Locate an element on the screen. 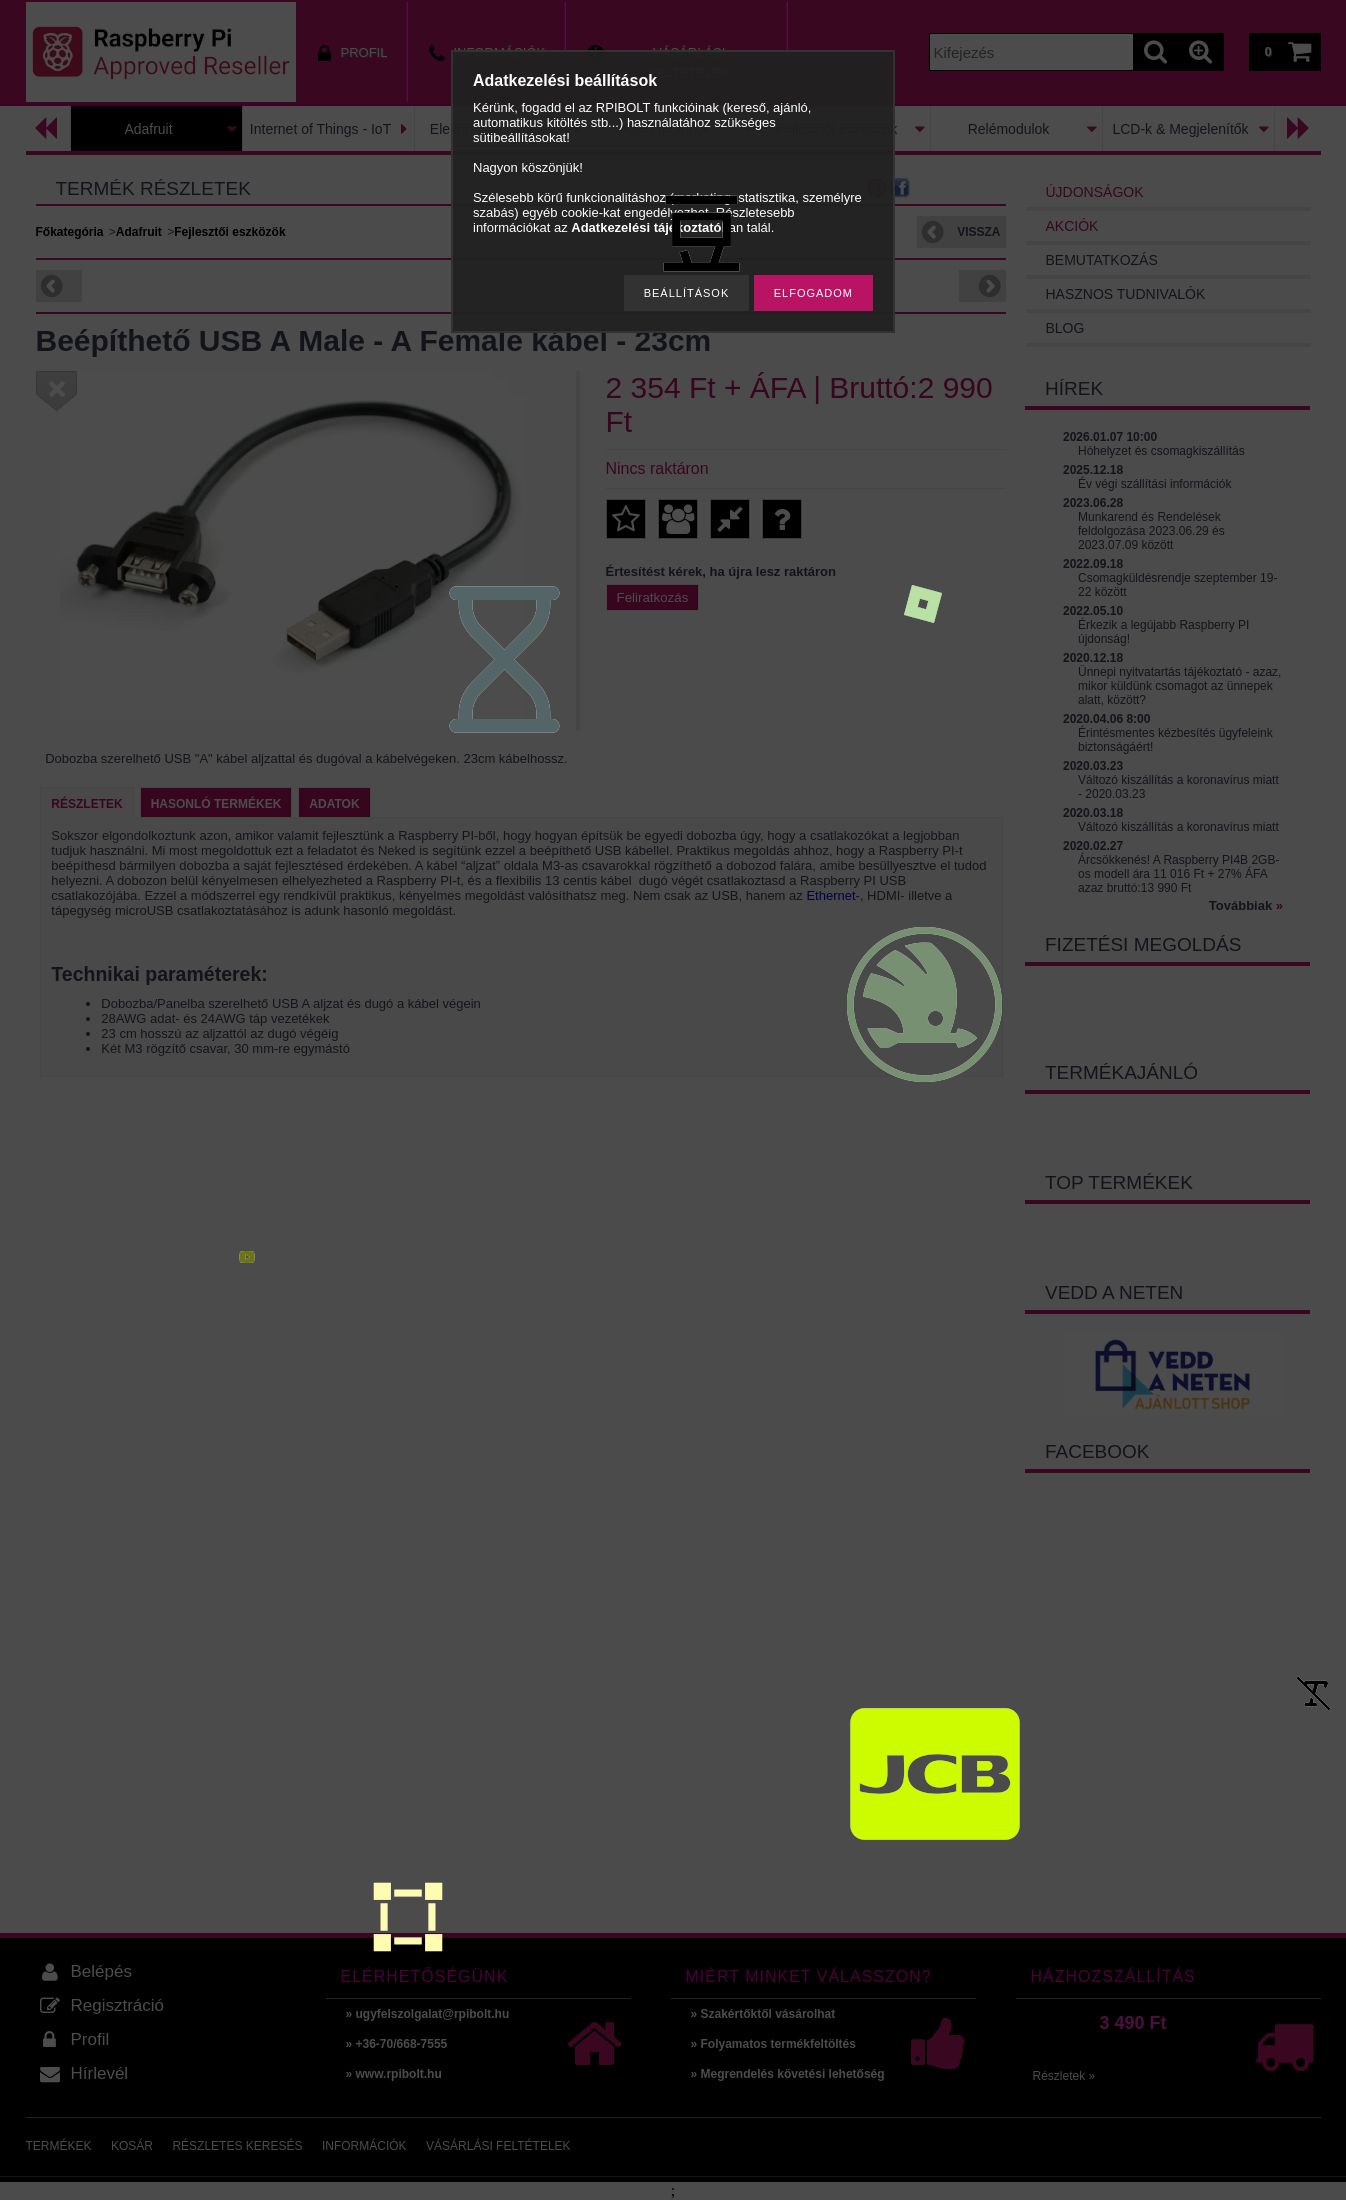 This screenshot has height=2200, width=1346. open the Roblox app is located at coordinates (923, 604).